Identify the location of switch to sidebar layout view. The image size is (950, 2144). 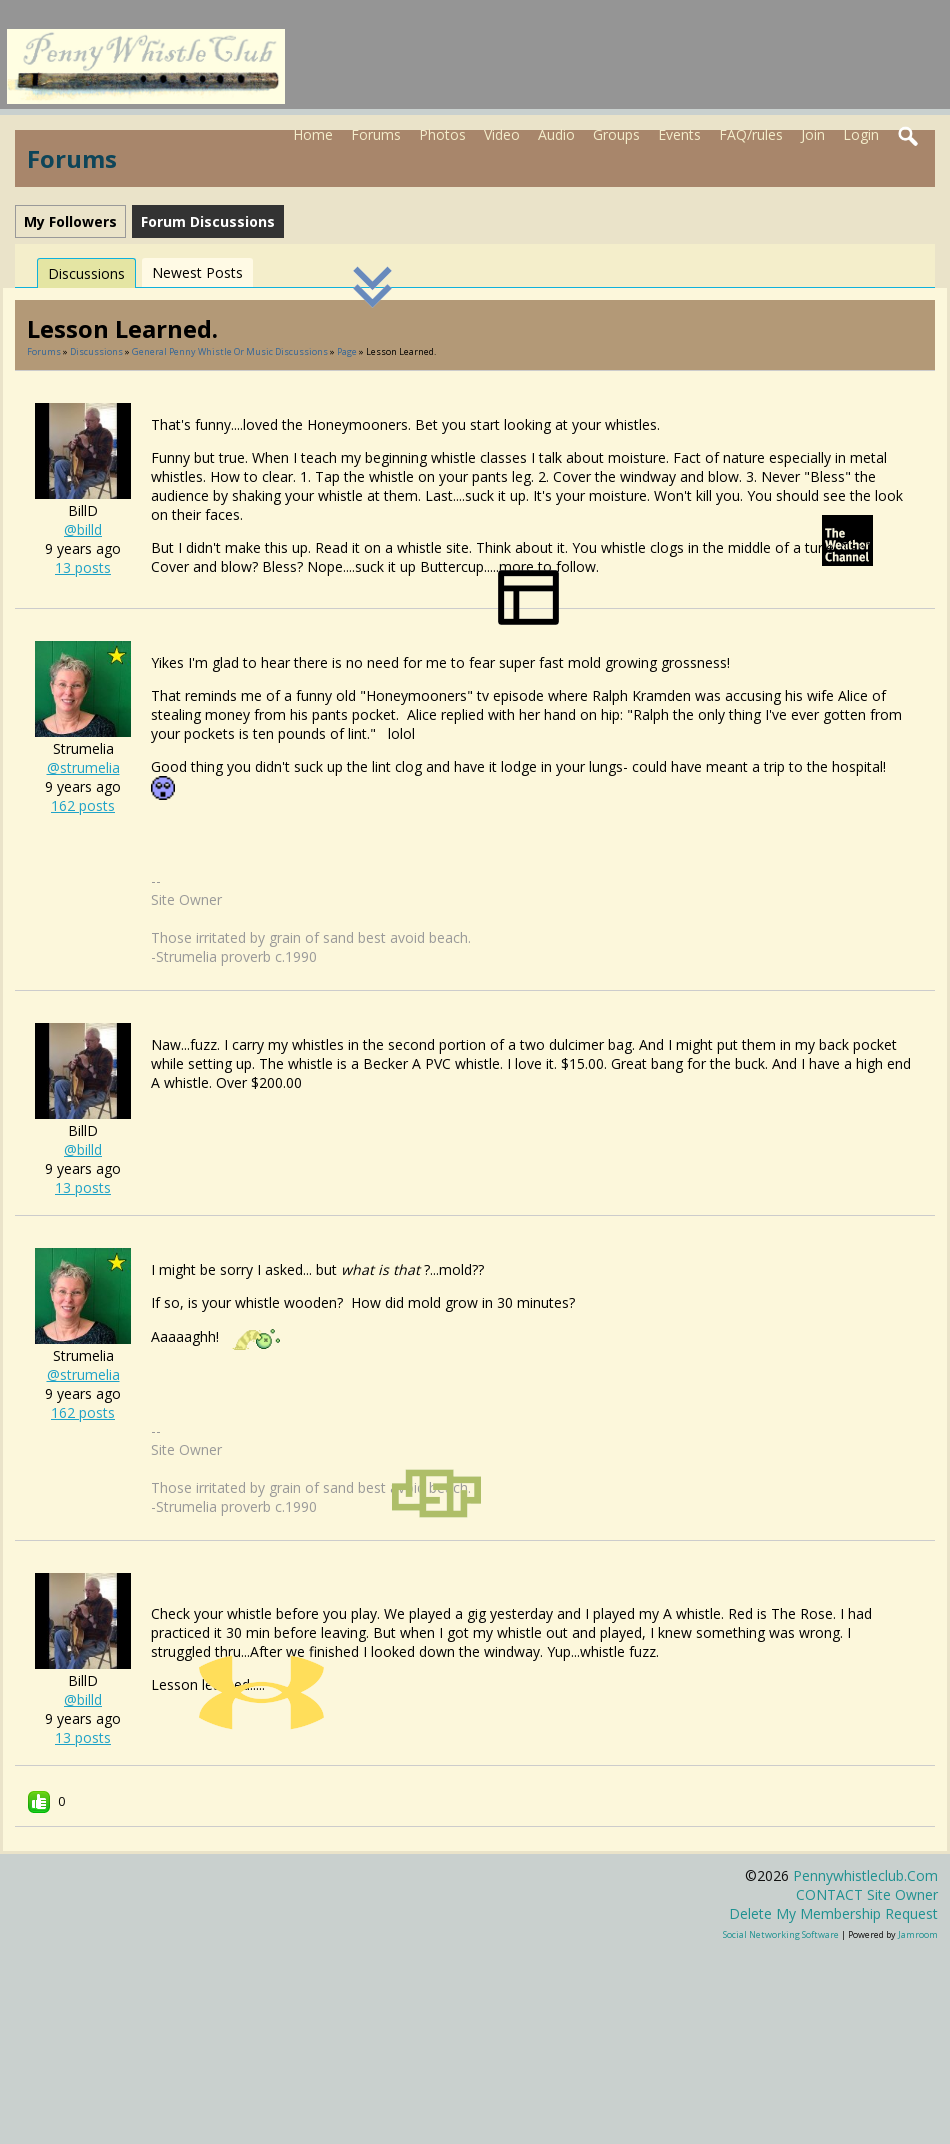
(528, 597).